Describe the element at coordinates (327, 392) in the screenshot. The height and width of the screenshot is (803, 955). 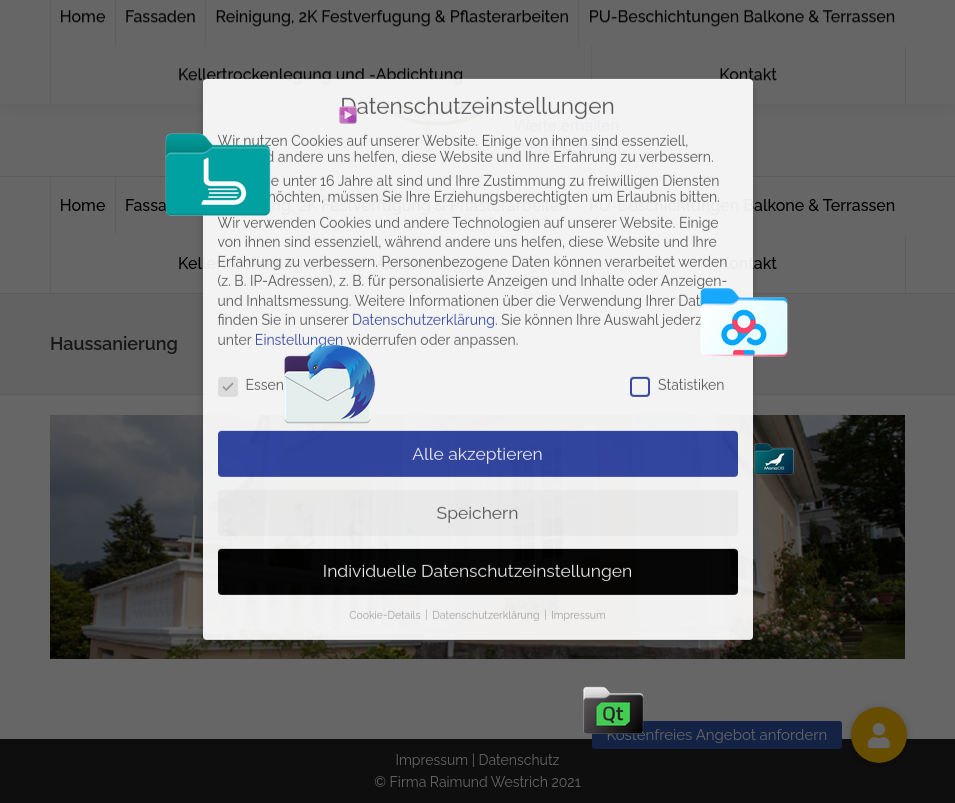
I see `open thunderbird email folder` at that location.